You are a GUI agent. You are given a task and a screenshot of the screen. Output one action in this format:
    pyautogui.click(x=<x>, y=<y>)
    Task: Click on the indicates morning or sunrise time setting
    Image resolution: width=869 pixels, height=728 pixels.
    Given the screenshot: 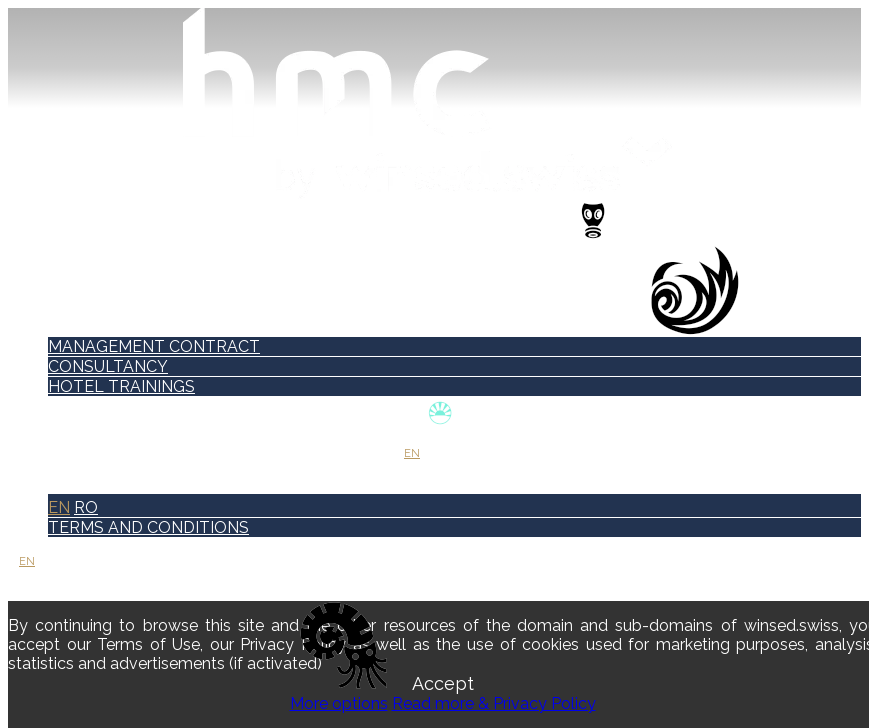 What is the action you would take?
    pyautogui.click(x=440, y=413)
    